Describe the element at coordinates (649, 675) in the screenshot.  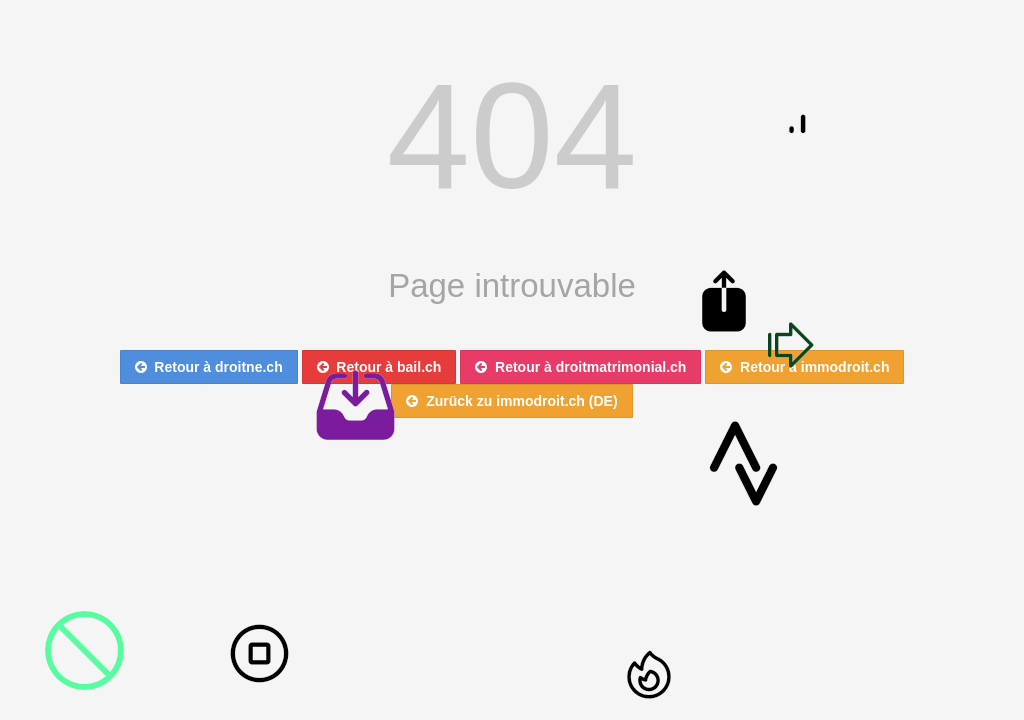
I see `indicates trending or popular content` at that location.